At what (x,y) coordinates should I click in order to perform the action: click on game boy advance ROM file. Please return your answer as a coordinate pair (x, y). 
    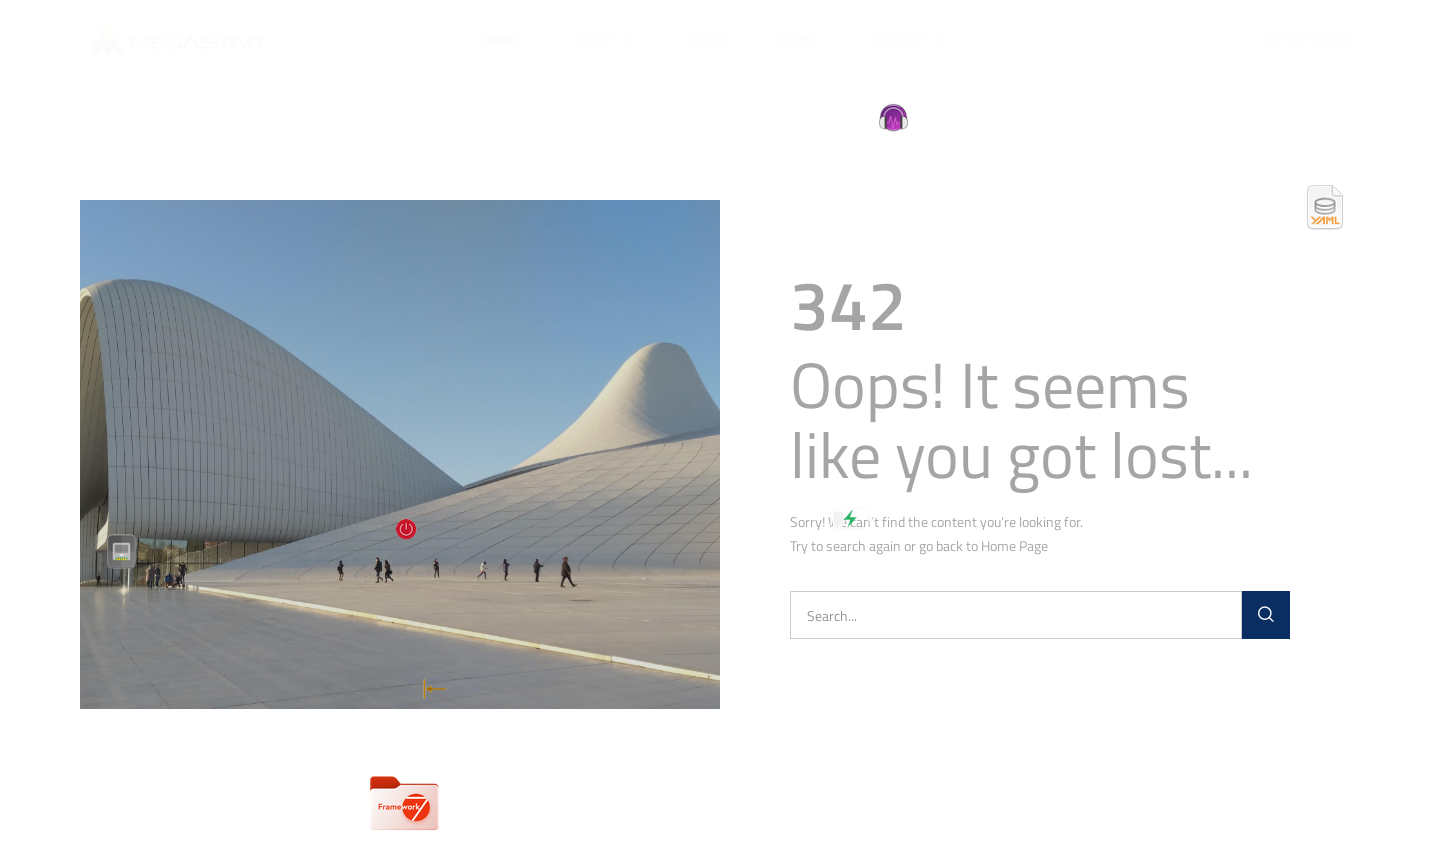
    Looking at the image, I should click on (121, 551).